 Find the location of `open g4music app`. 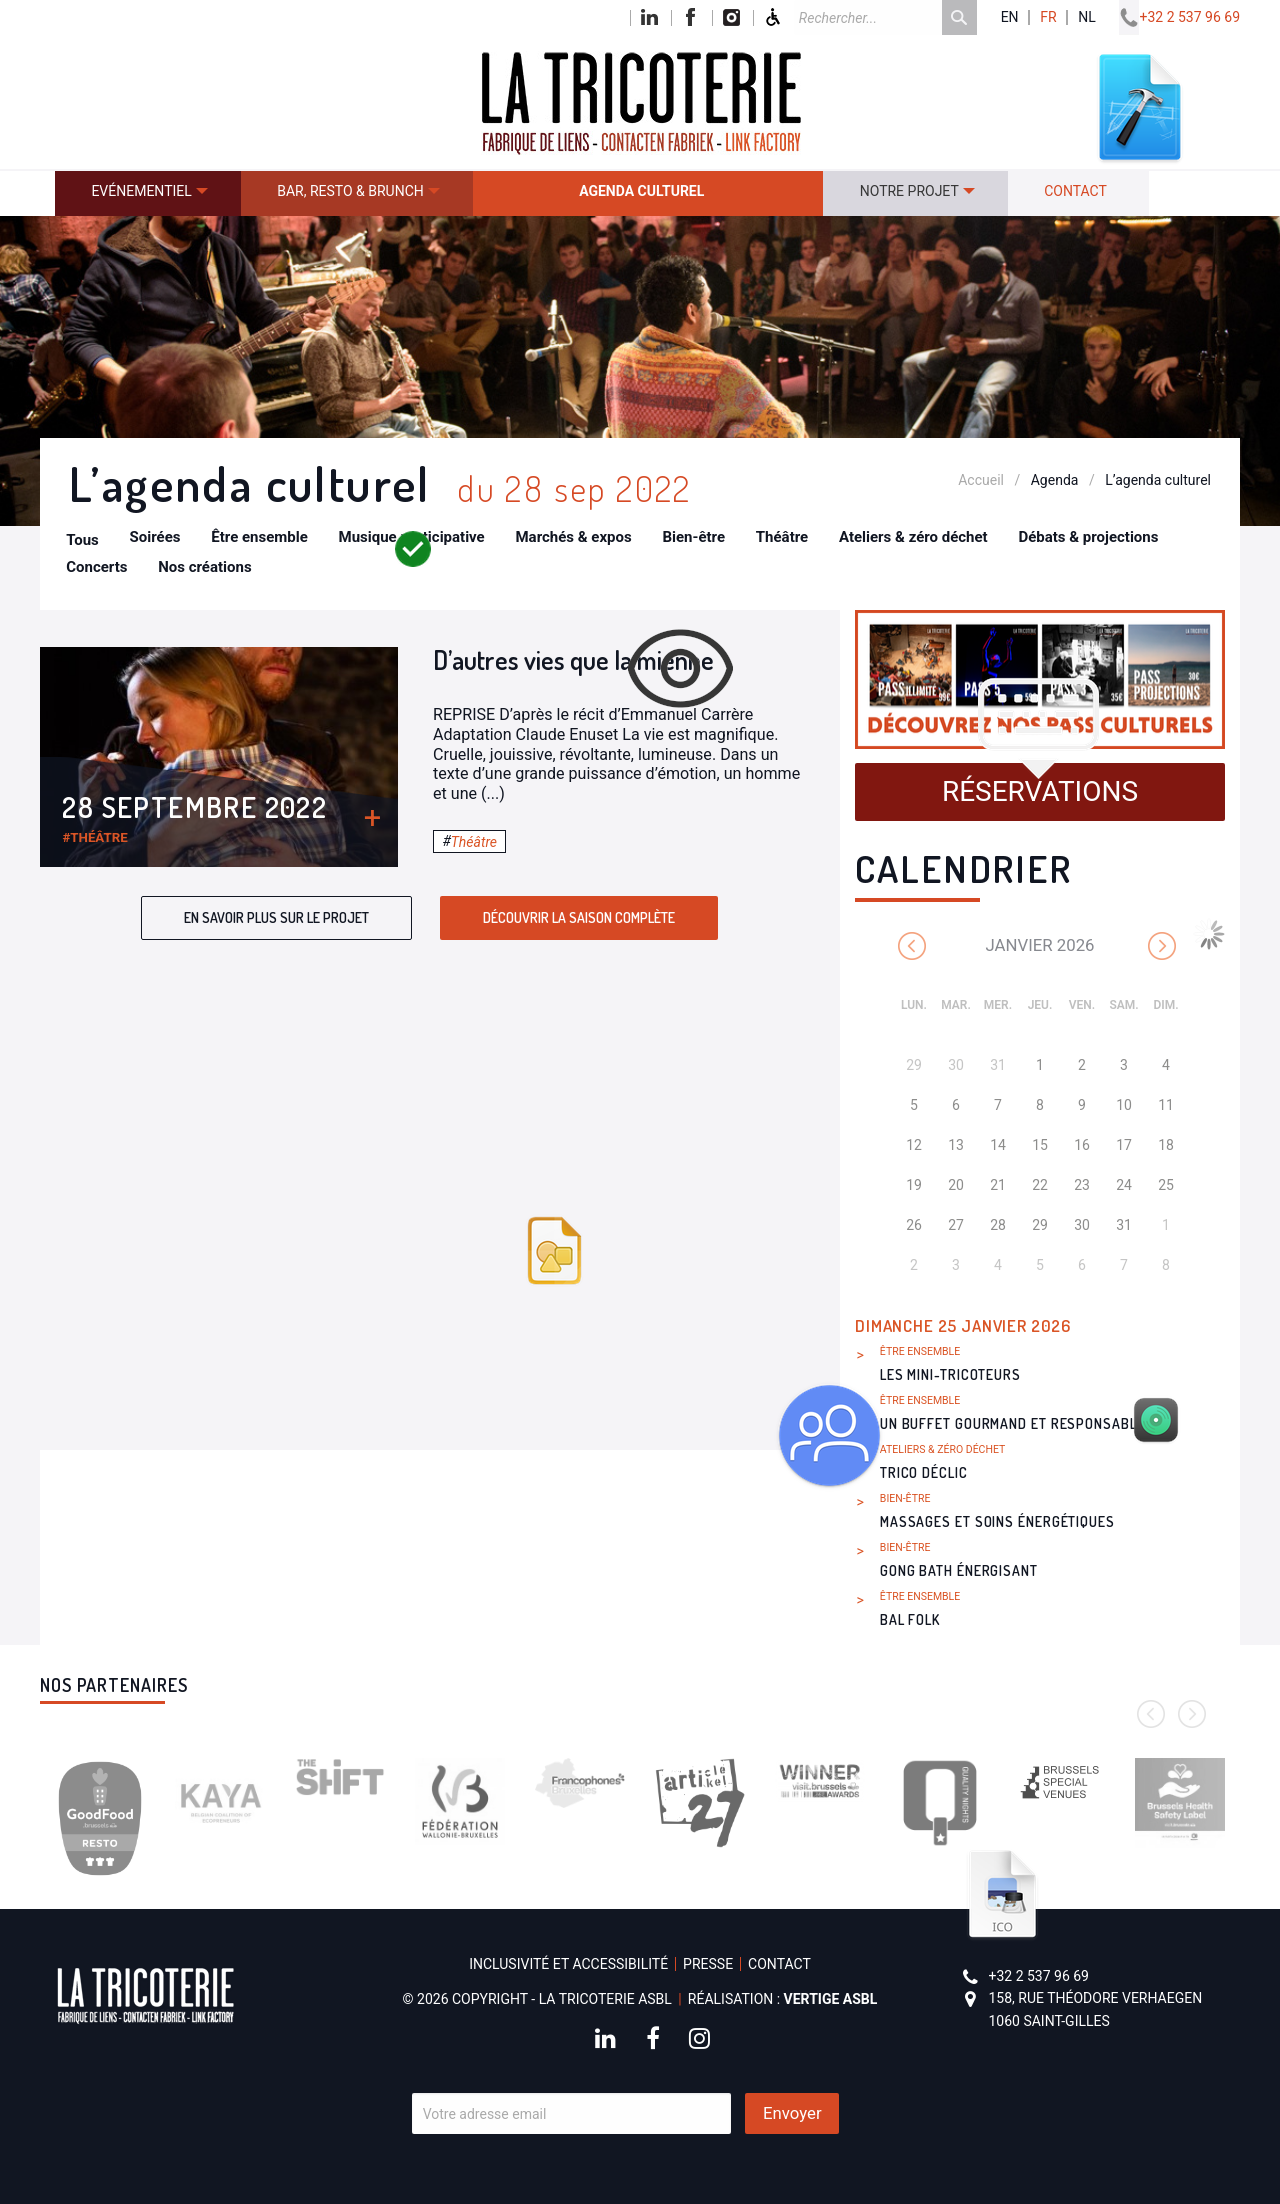

open g4music app is located at coordinates (1156, 1420).